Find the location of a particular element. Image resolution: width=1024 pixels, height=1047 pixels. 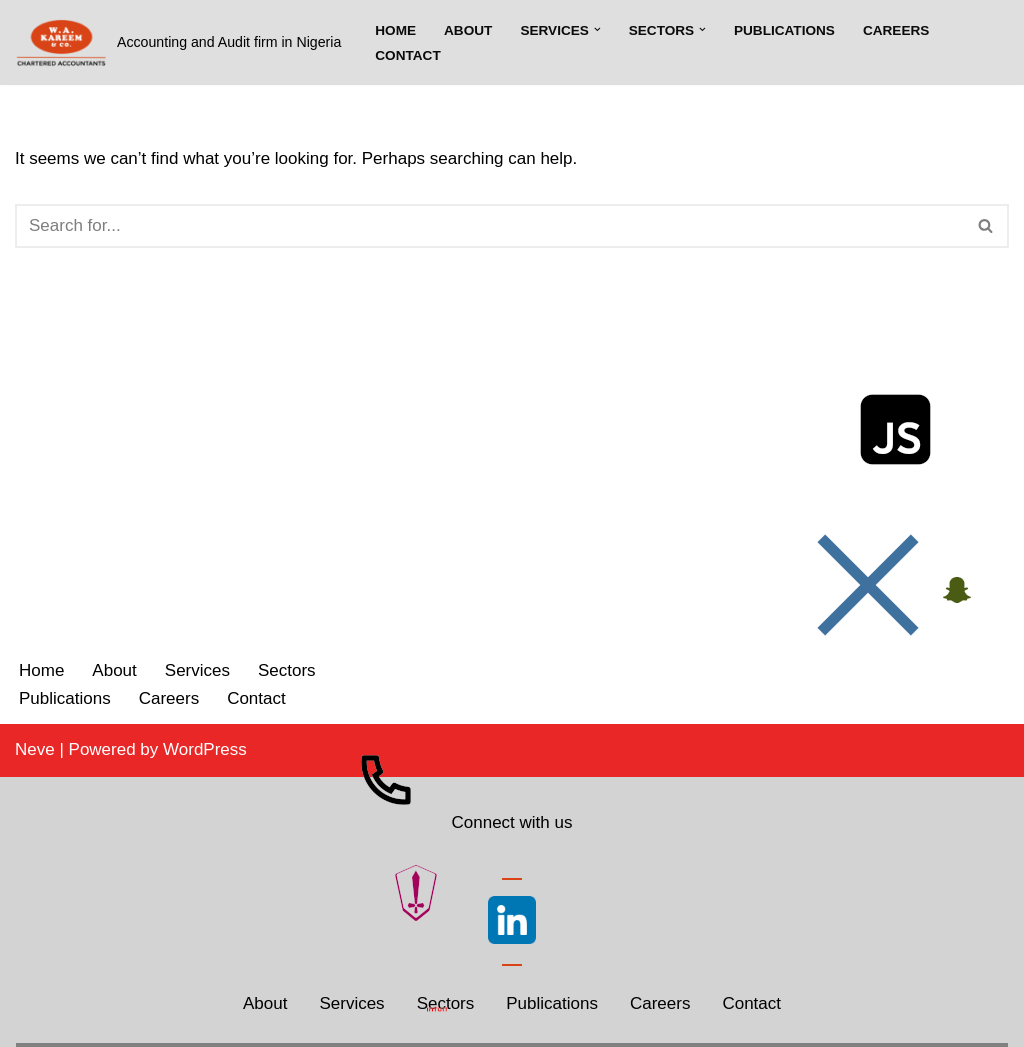

launch heroic games launcher is located at coordinates (416, 893).